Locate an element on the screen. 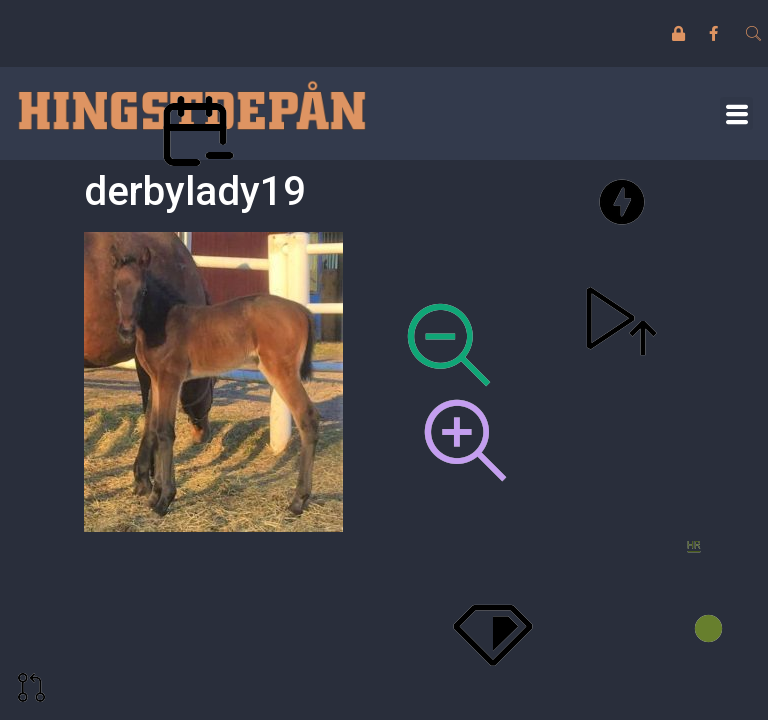  insert a horizontal rule or divider line is located at coordinates (694, 546).